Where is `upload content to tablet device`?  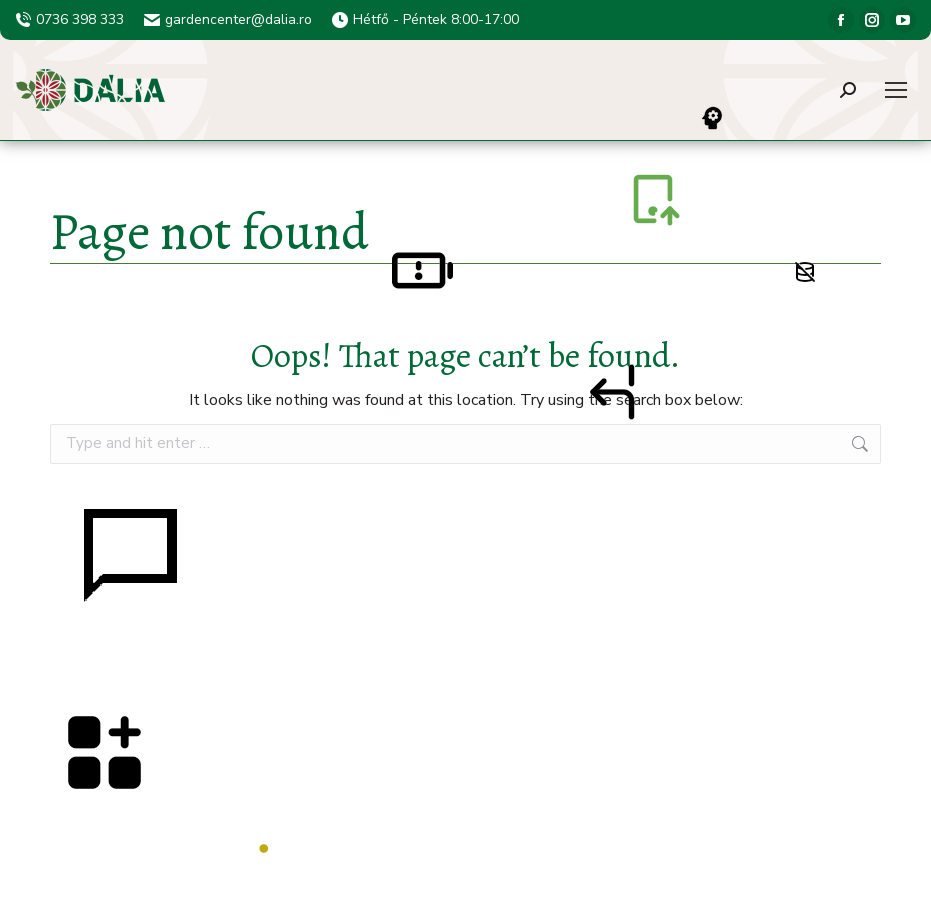 upload content to tablet device is located at coordinates (653, 199).